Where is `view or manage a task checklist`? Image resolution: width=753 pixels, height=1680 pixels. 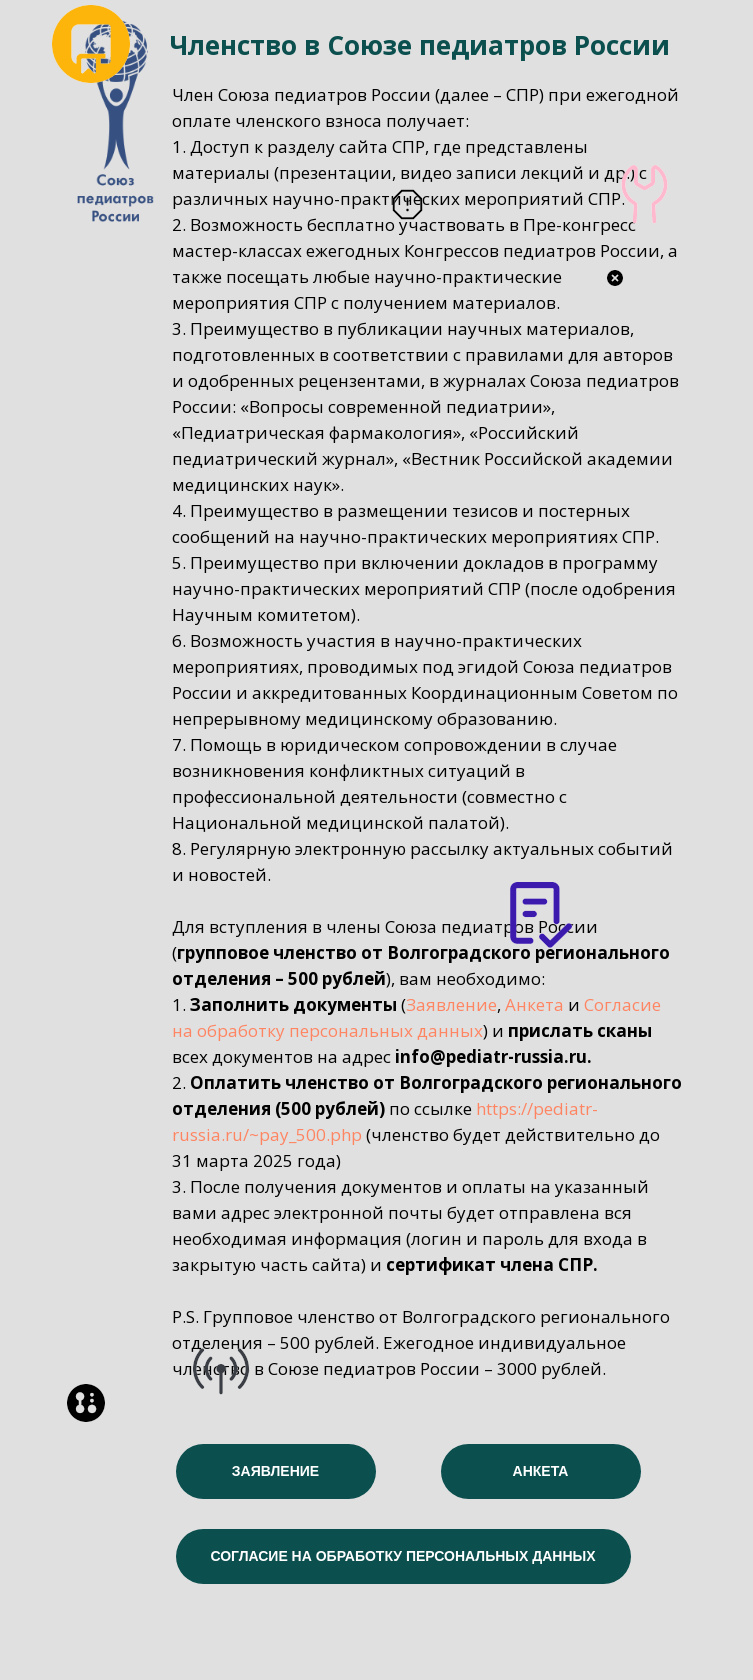
view or manage a task checklist is located at coordinates (539, 915).